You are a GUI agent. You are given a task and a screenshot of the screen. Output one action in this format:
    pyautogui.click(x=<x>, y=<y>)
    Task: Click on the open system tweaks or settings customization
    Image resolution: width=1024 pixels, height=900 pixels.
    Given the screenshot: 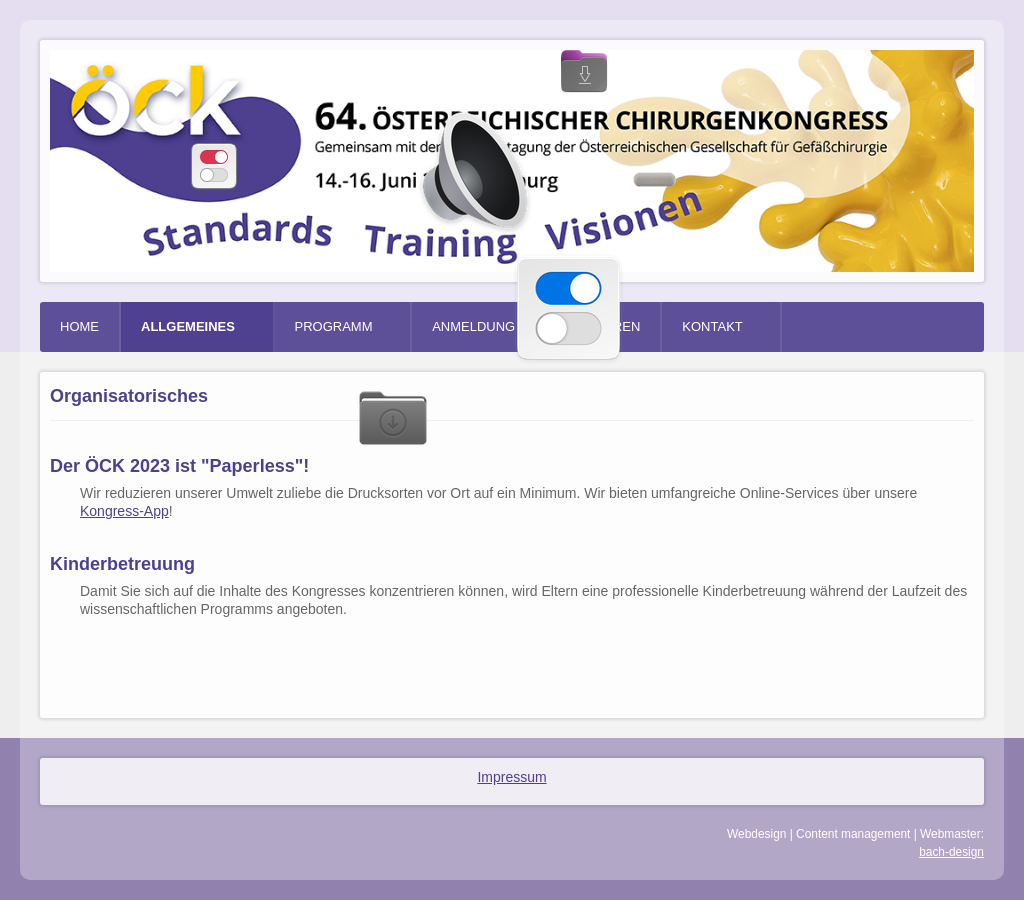 What is the action you would take?
    pyautogui.click(x=568, y=308)
    